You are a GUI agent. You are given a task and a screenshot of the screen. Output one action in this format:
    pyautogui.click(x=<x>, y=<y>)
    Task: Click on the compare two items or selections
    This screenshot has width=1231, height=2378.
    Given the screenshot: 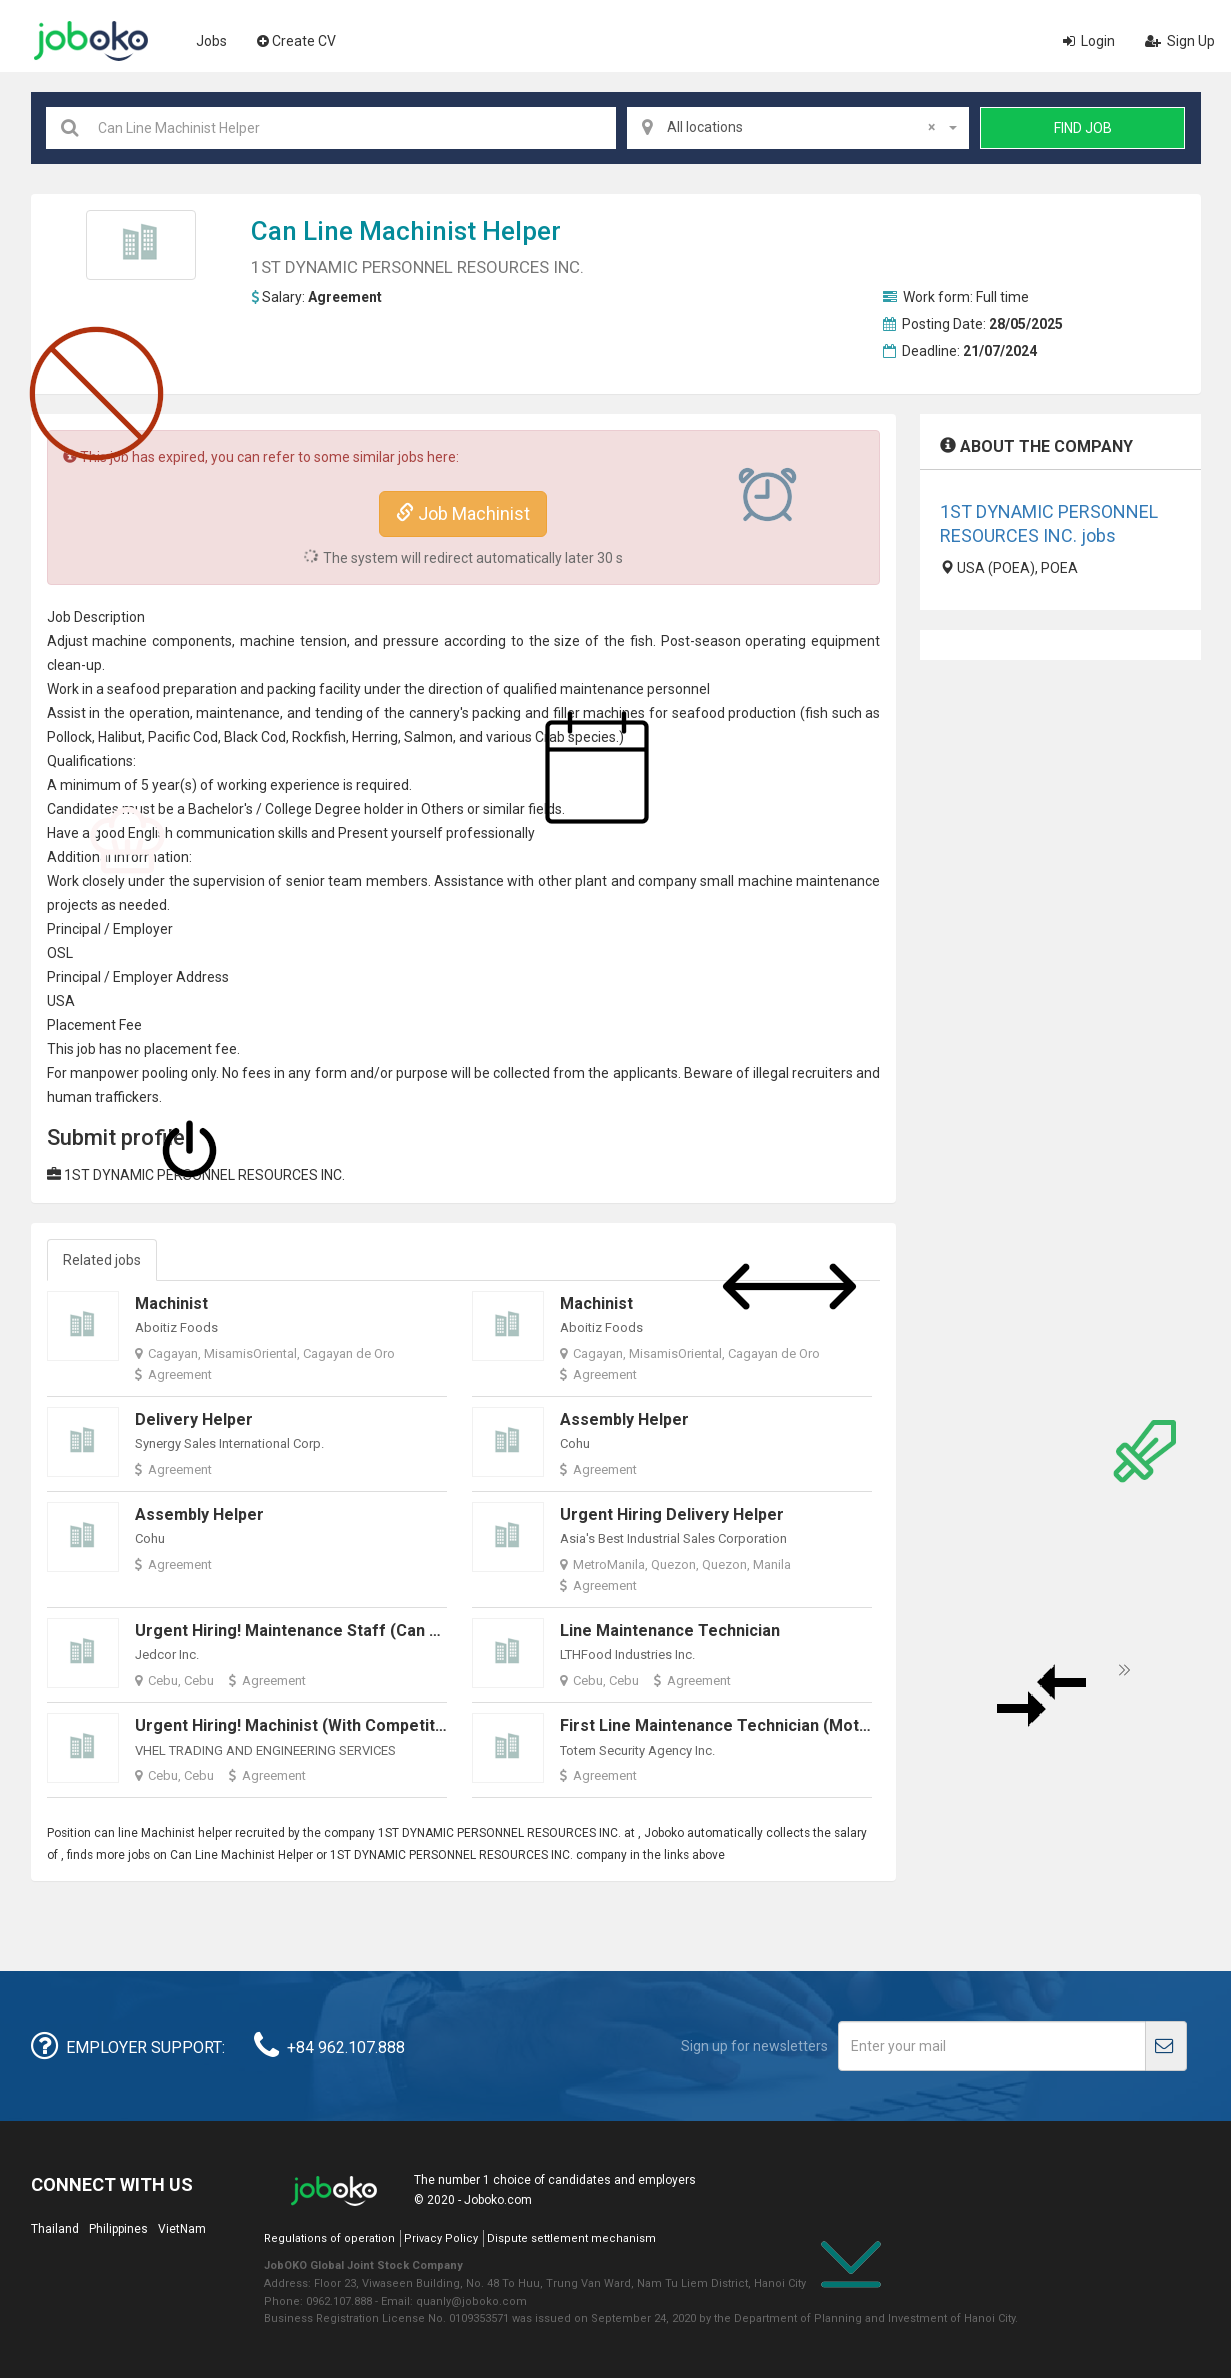 What is the action you would take?
    pyautogui.click(x=1041, y=1695)
    